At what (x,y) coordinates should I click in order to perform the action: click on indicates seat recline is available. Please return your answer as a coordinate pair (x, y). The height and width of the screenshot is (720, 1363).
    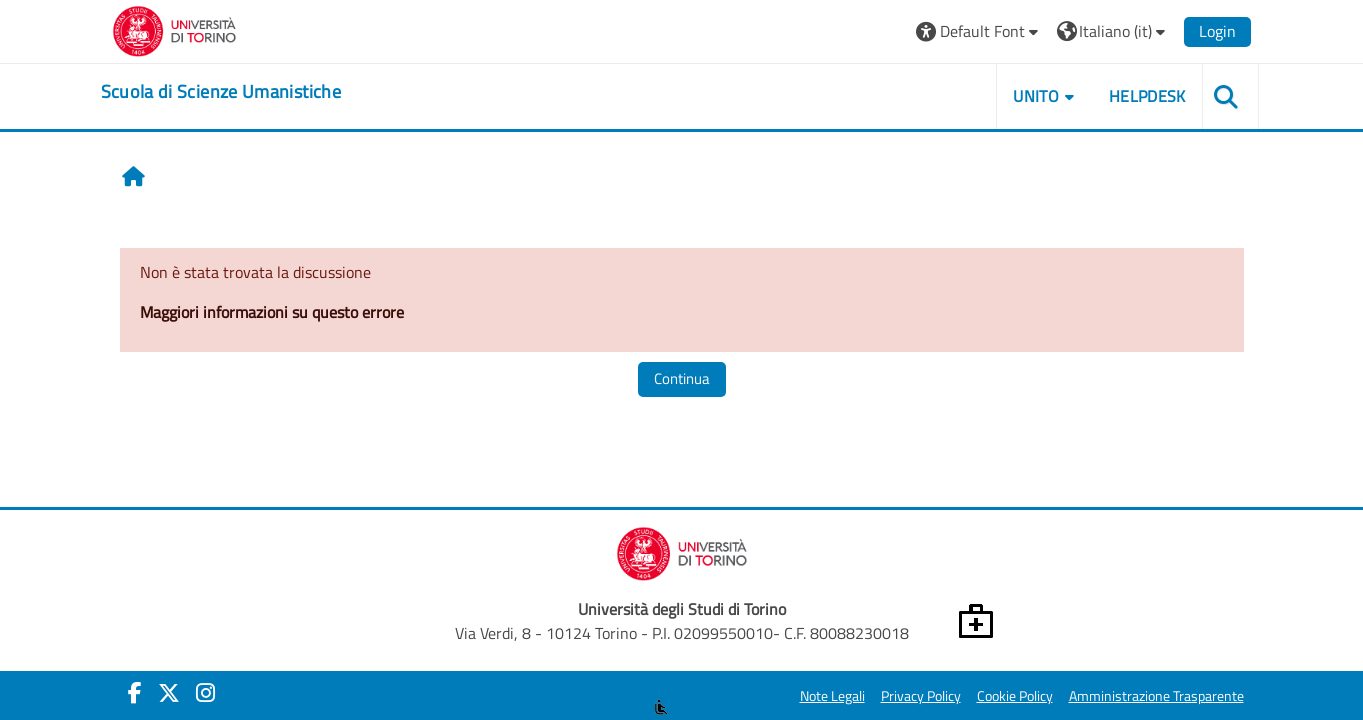
    Looking at the image, I should click on (661, 707).